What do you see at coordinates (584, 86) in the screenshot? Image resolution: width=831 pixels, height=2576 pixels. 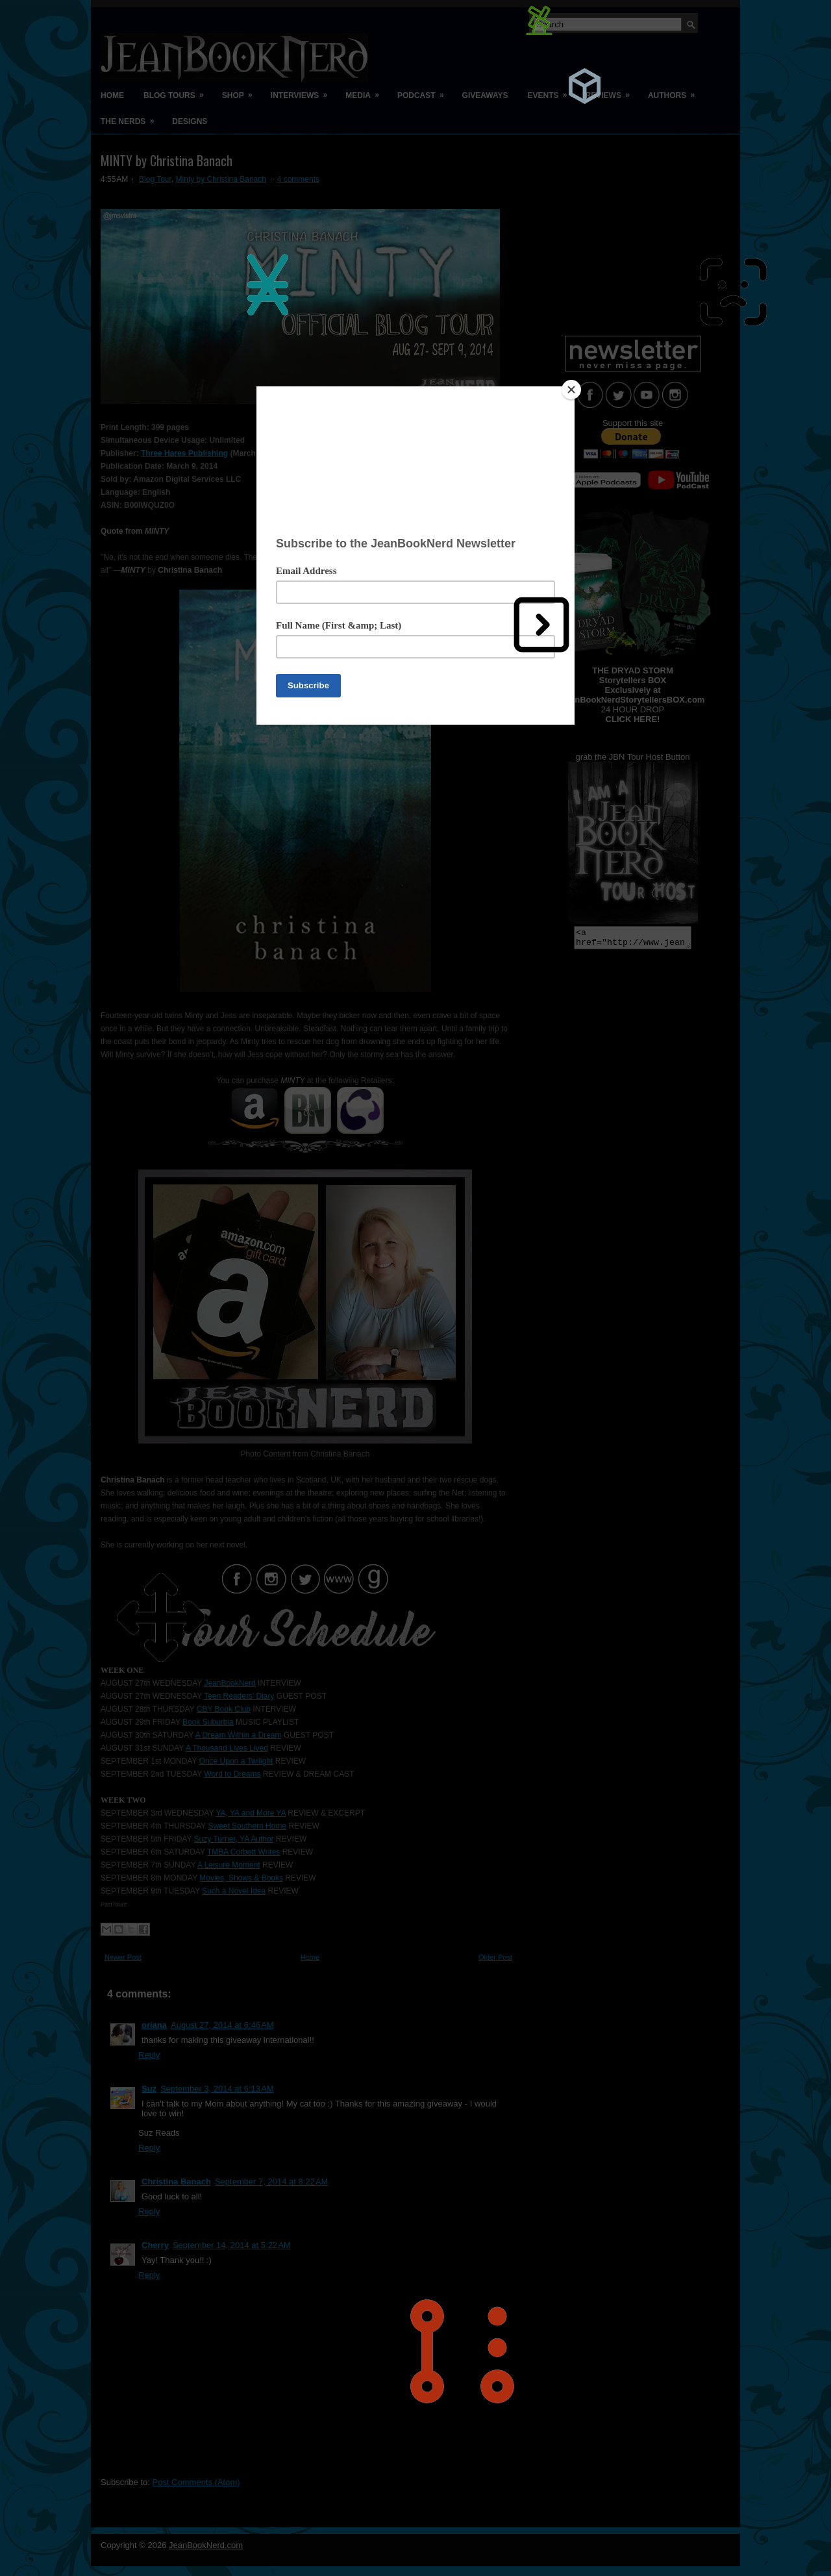 I see `view package or shipment details` at bounding box center [584, 86].